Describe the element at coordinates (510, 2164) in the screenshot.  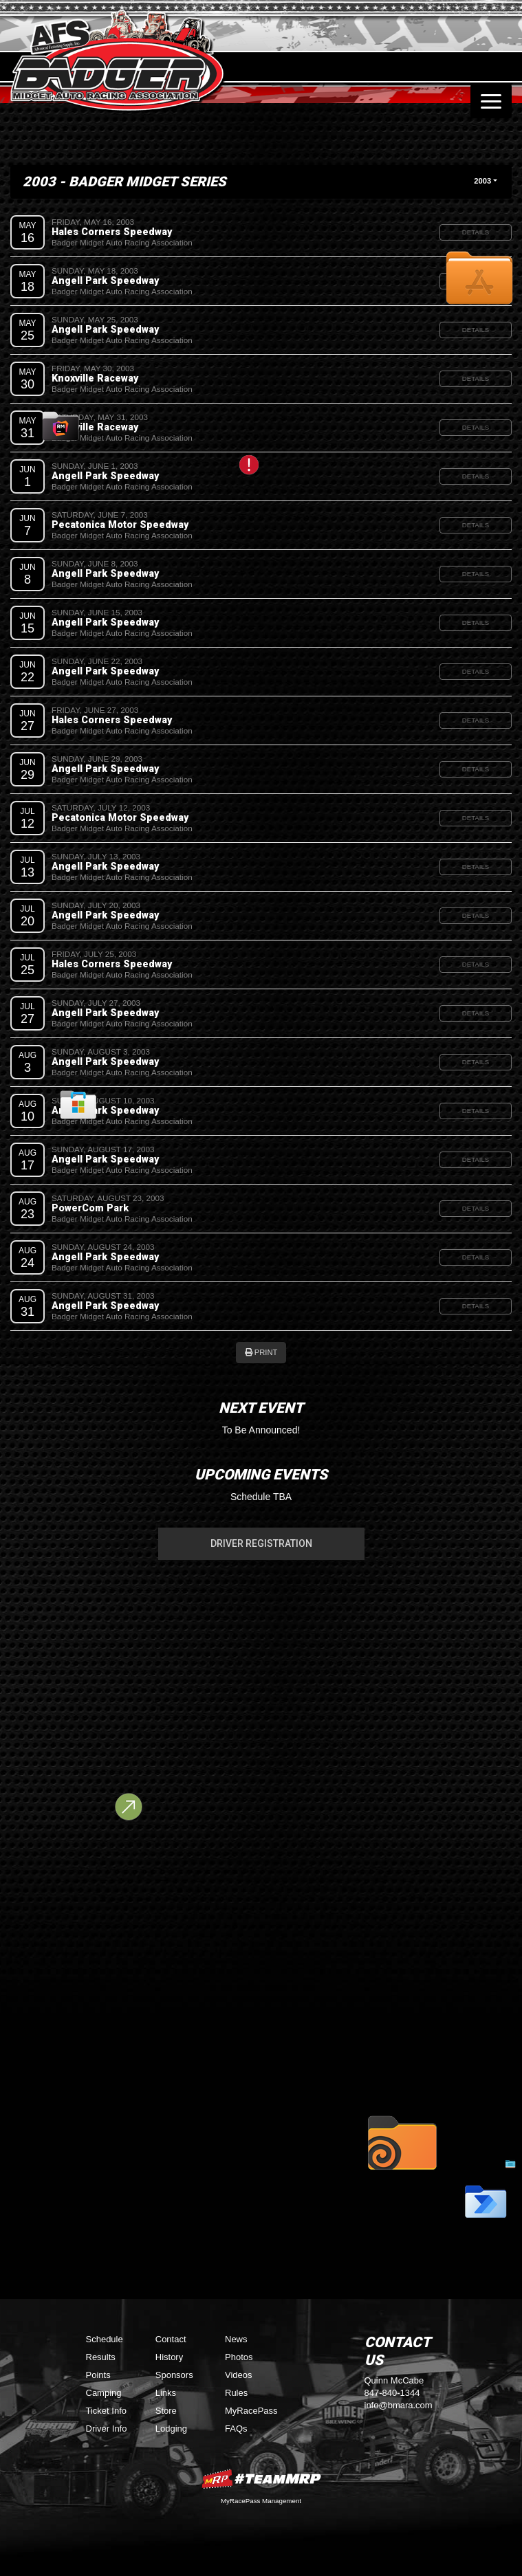
I see `open notes or documents folder` at that location.